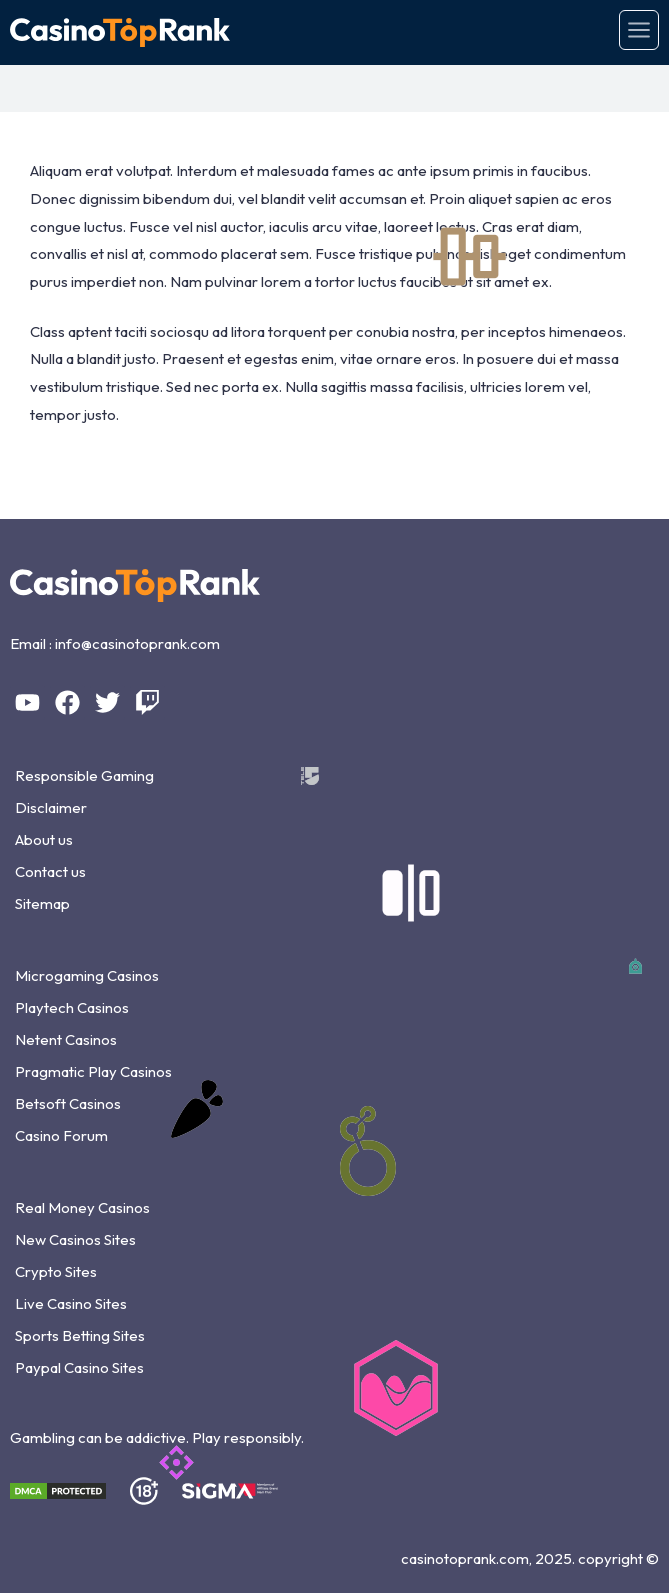  I want to click on open looker data analytics platform, so click(368, 1151).